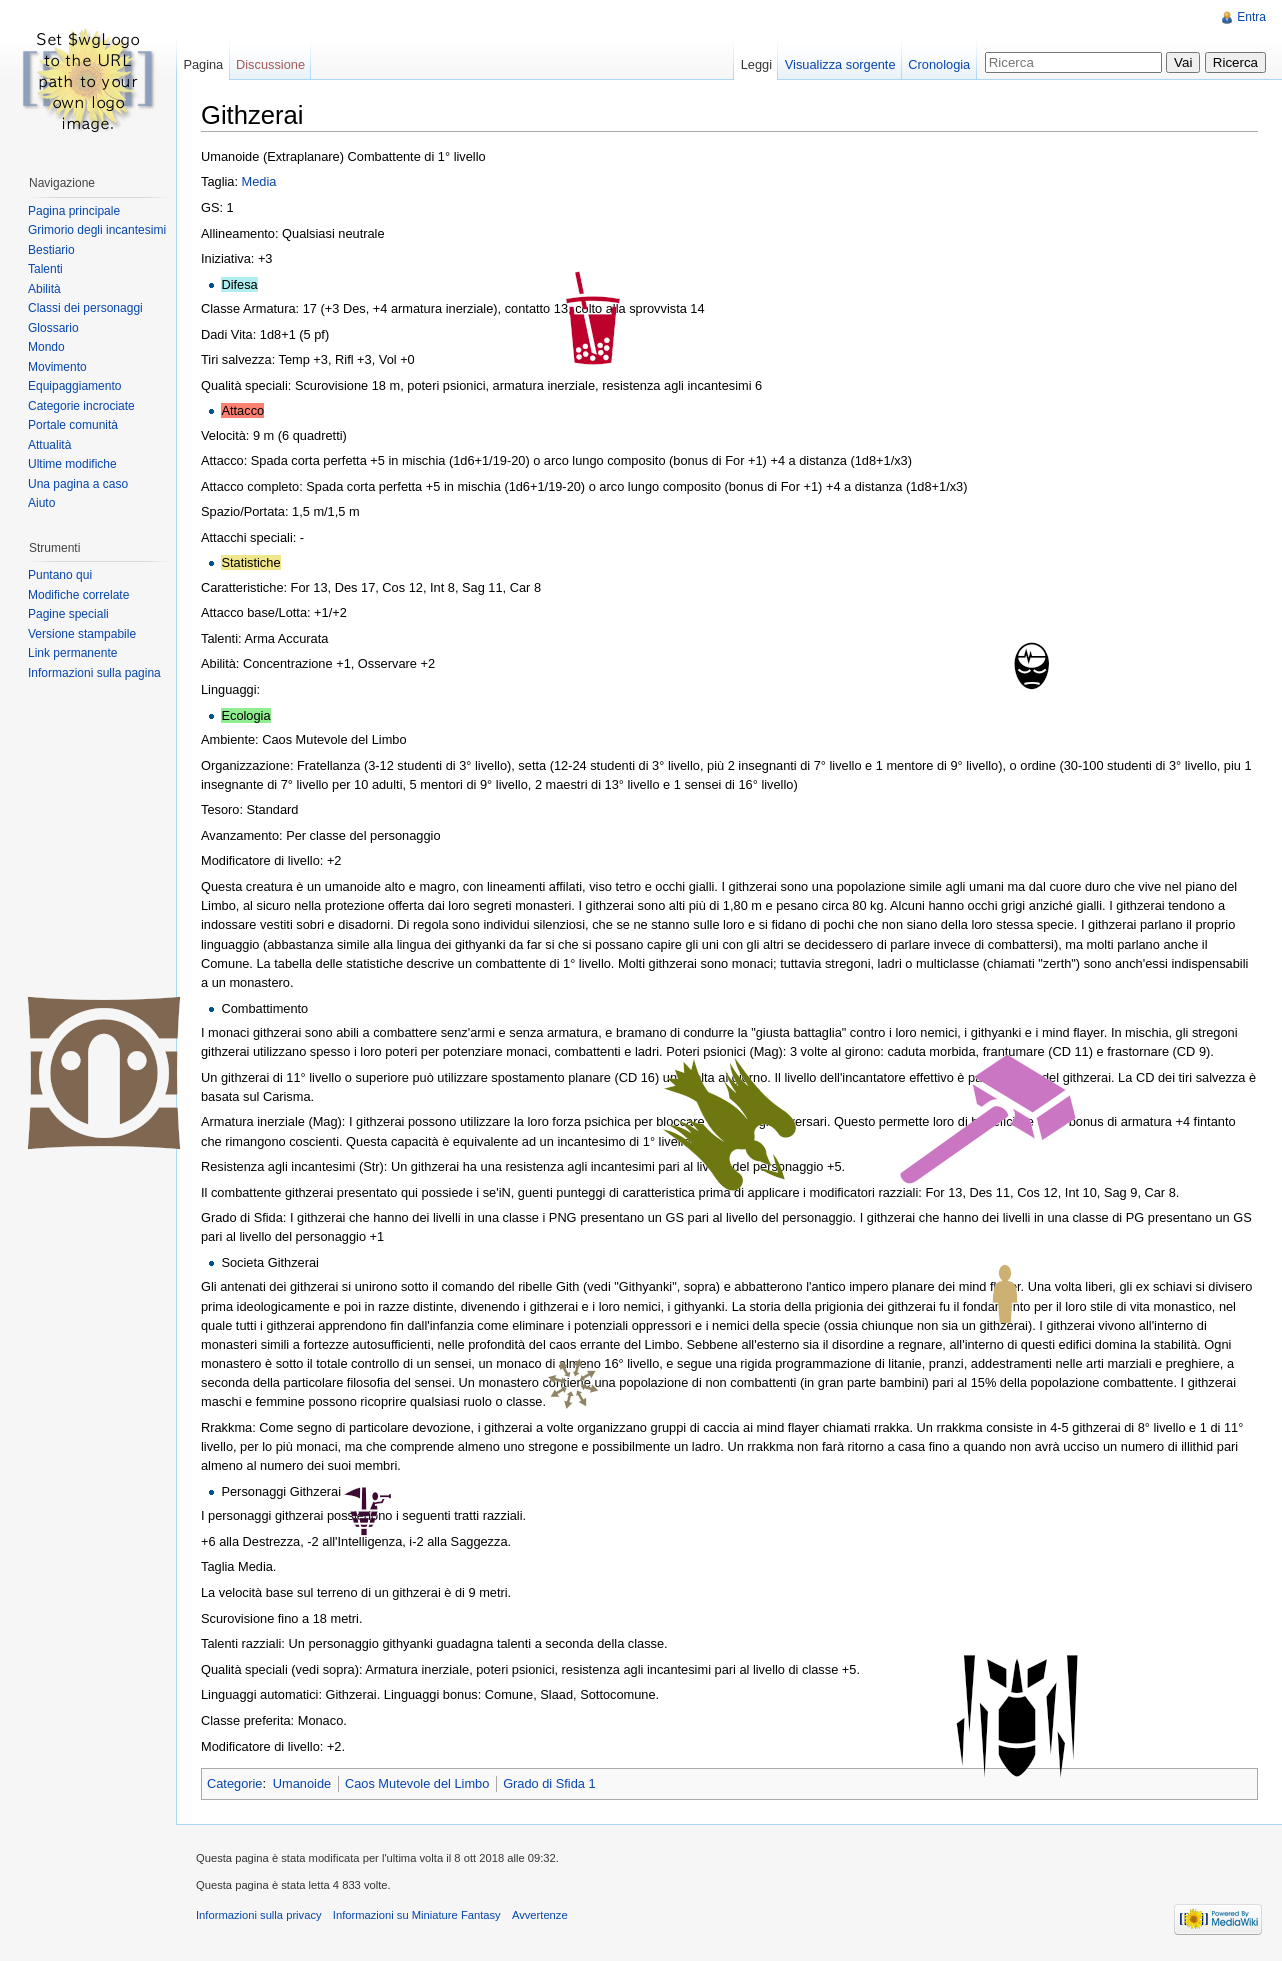 Image resolution: width=1282 pixels, height=1961 pixels. Describe the element at coordinates (367, 1510) in the screenshot. I see `access the lookout or observation point` at that location.